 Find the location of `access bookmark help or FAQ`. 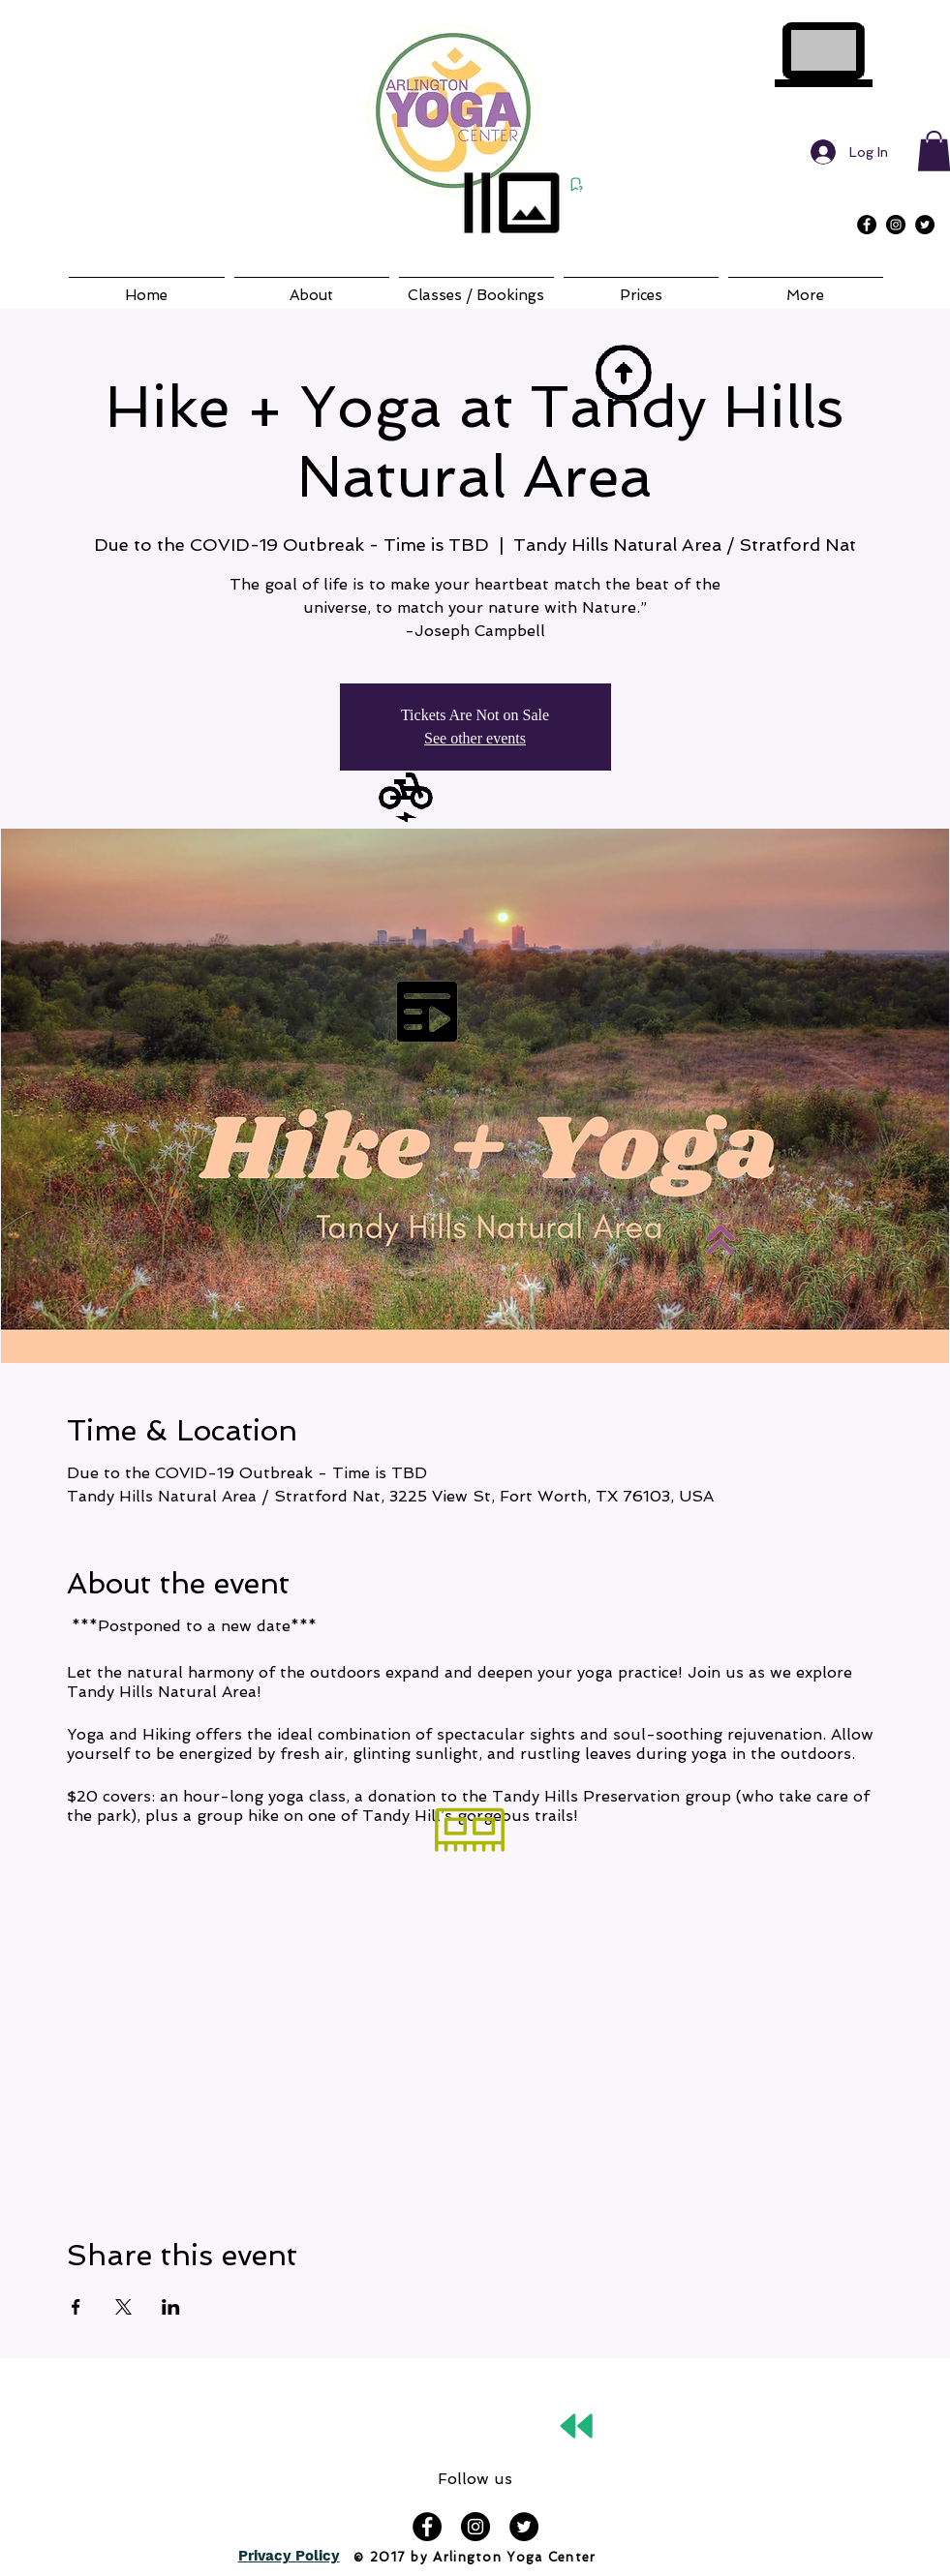

access bookmark help or FAQ is located at coordinates (575, 184).